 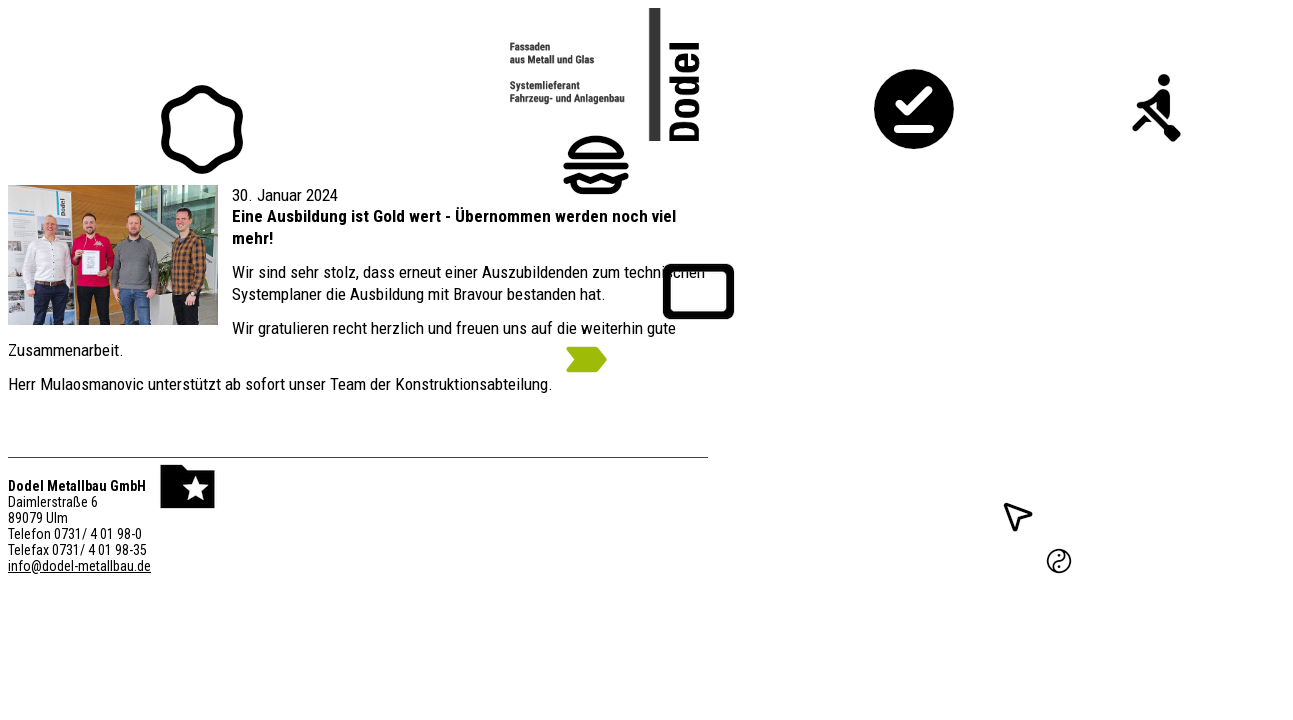 What do you see at coordinates (187, 486) in the screenshot?
I see `access your starred or favorite files` at bounding box center [187, 486].